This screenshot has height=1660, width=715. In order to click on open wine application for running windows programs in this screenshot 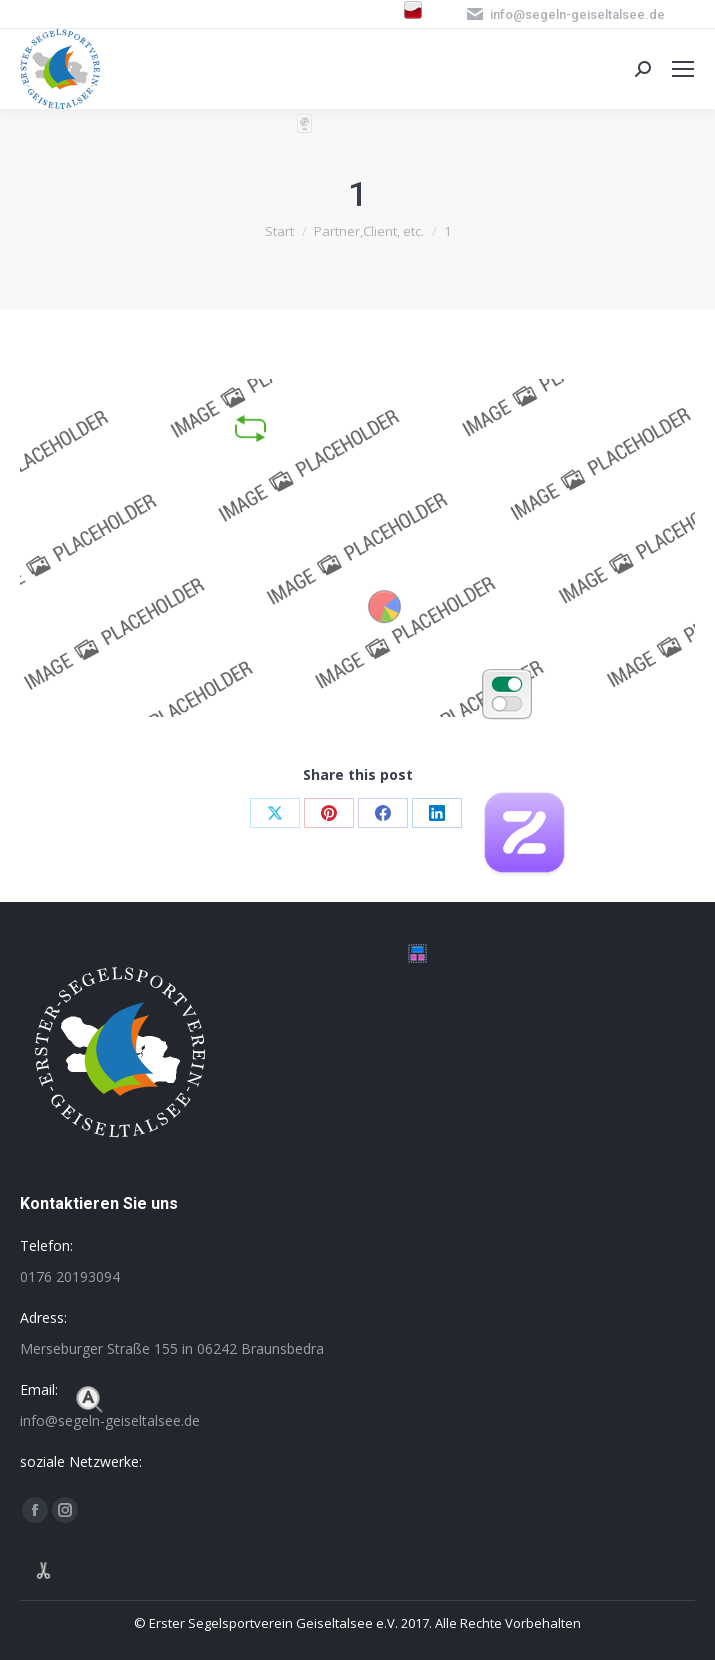, I will do `click(413, 10)`.